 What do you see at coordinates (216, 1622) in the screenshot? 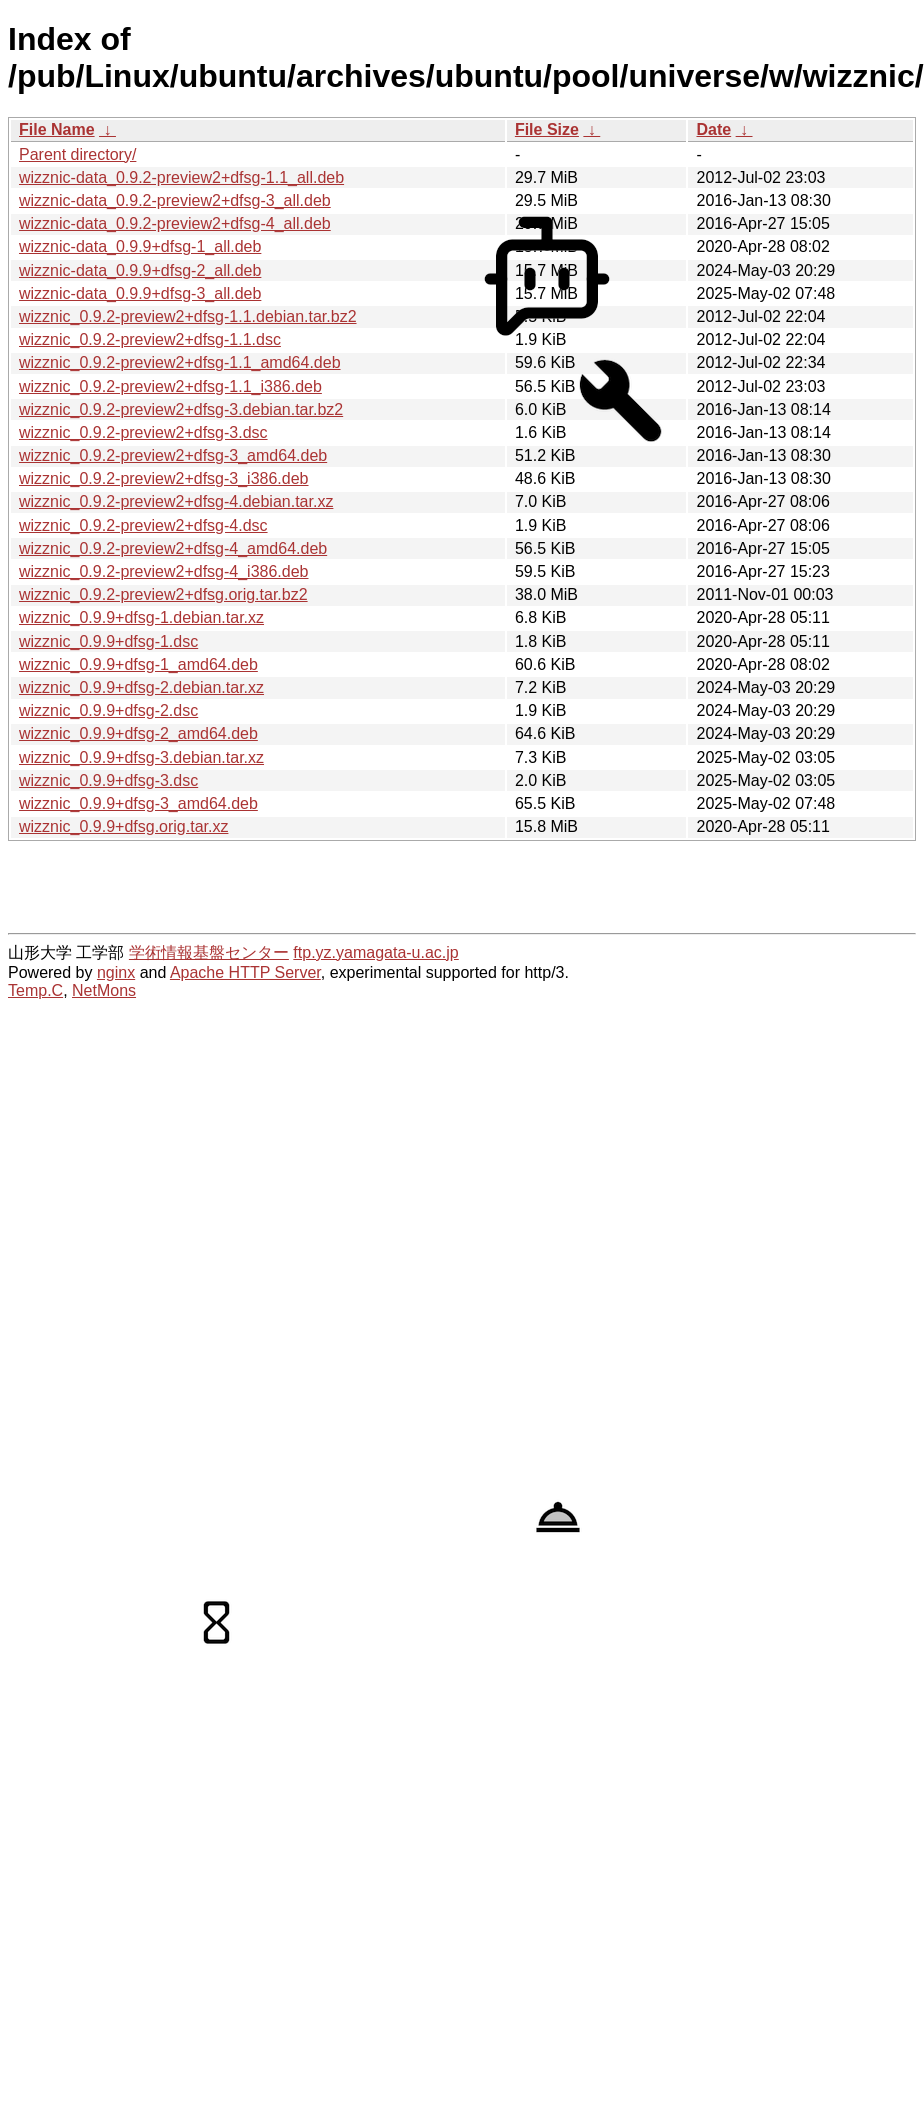
I see `indicates a process is waiting or pending` at bounding box center [216, 1622].